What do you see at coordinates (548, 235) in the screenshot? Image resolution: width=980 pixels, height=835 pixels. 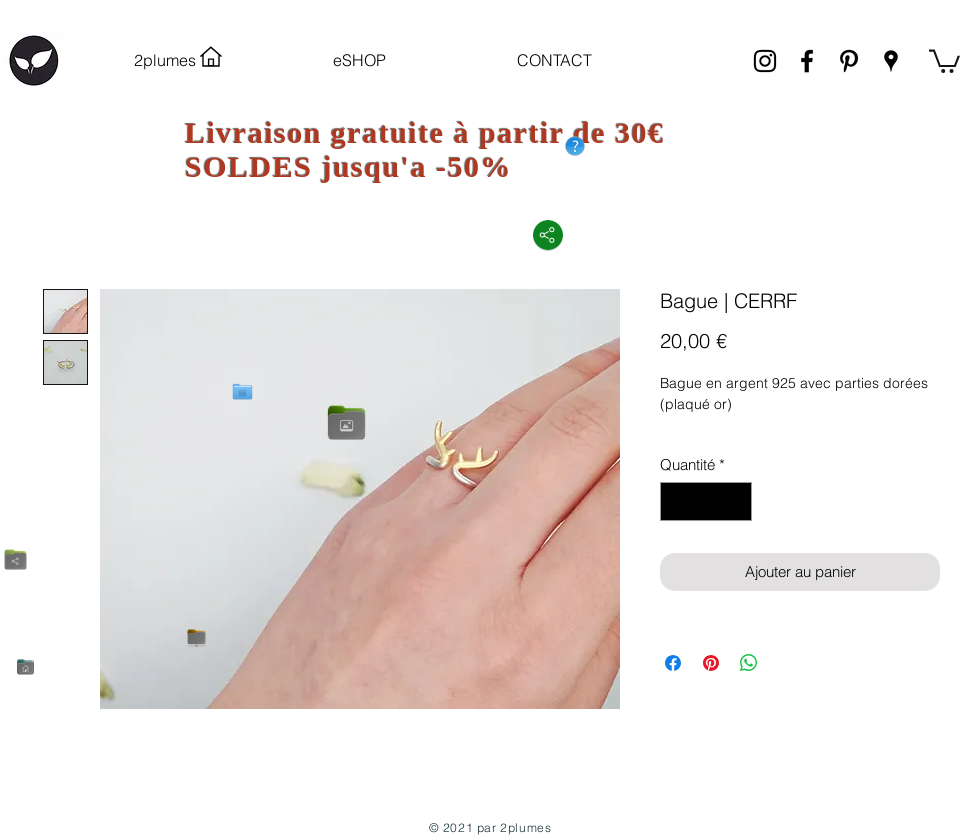 I see `indicates a shared file or folder` at bounding box center [548, 235].